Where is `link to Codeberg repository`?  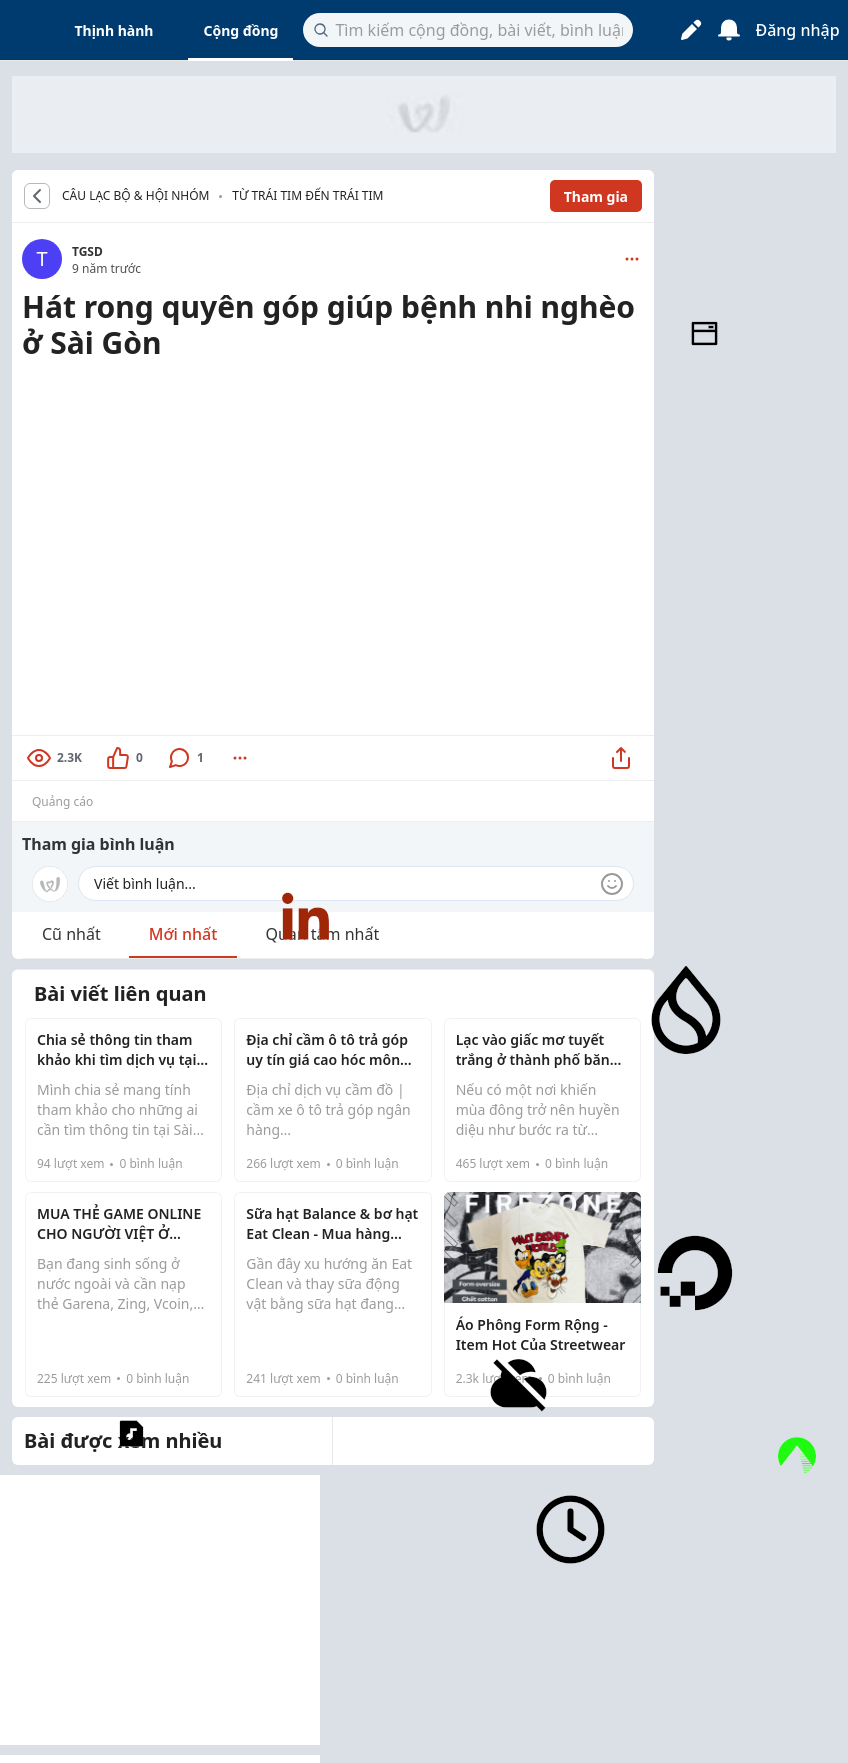 link to Codeberg repository is located at coordinates (797, 1455).